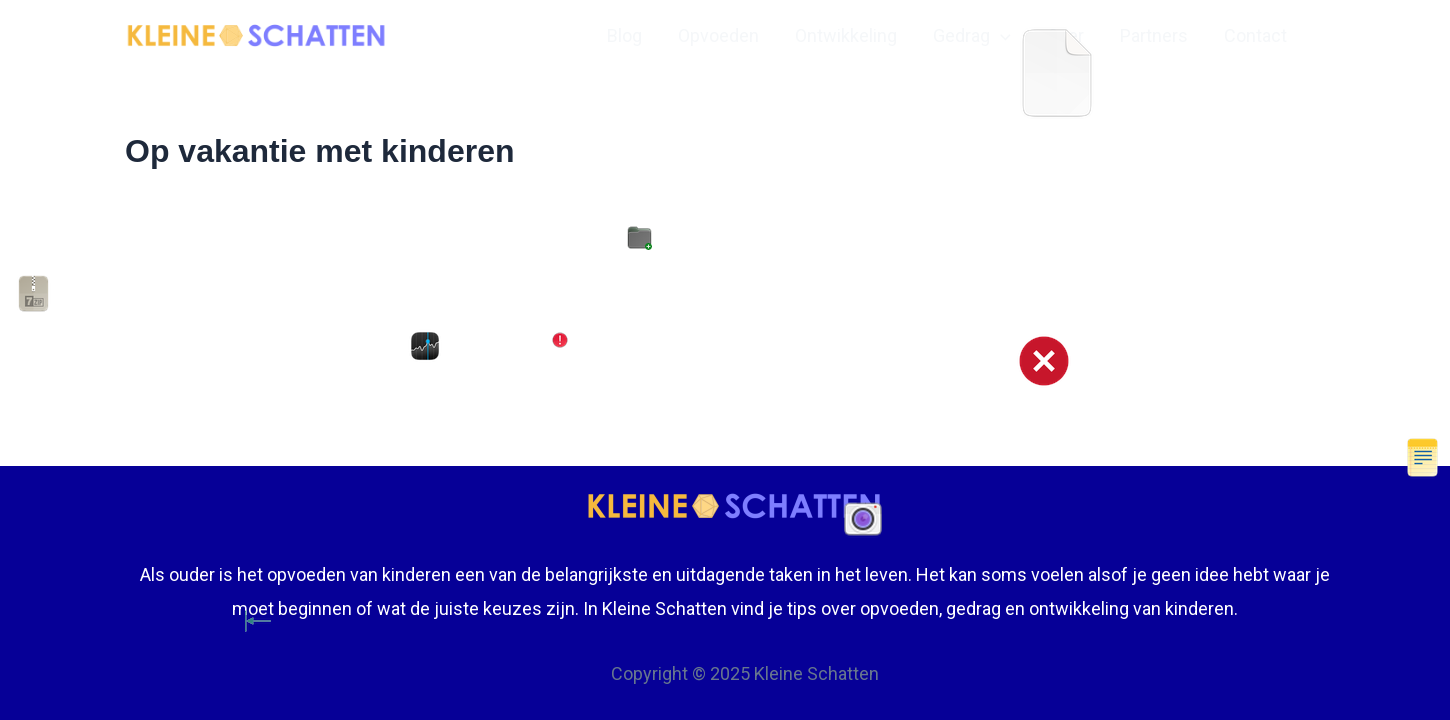  What do you see at coordinates (1422, 457) in the screenshot?
I see `open the notes app` at bounding box center [1422, 457].